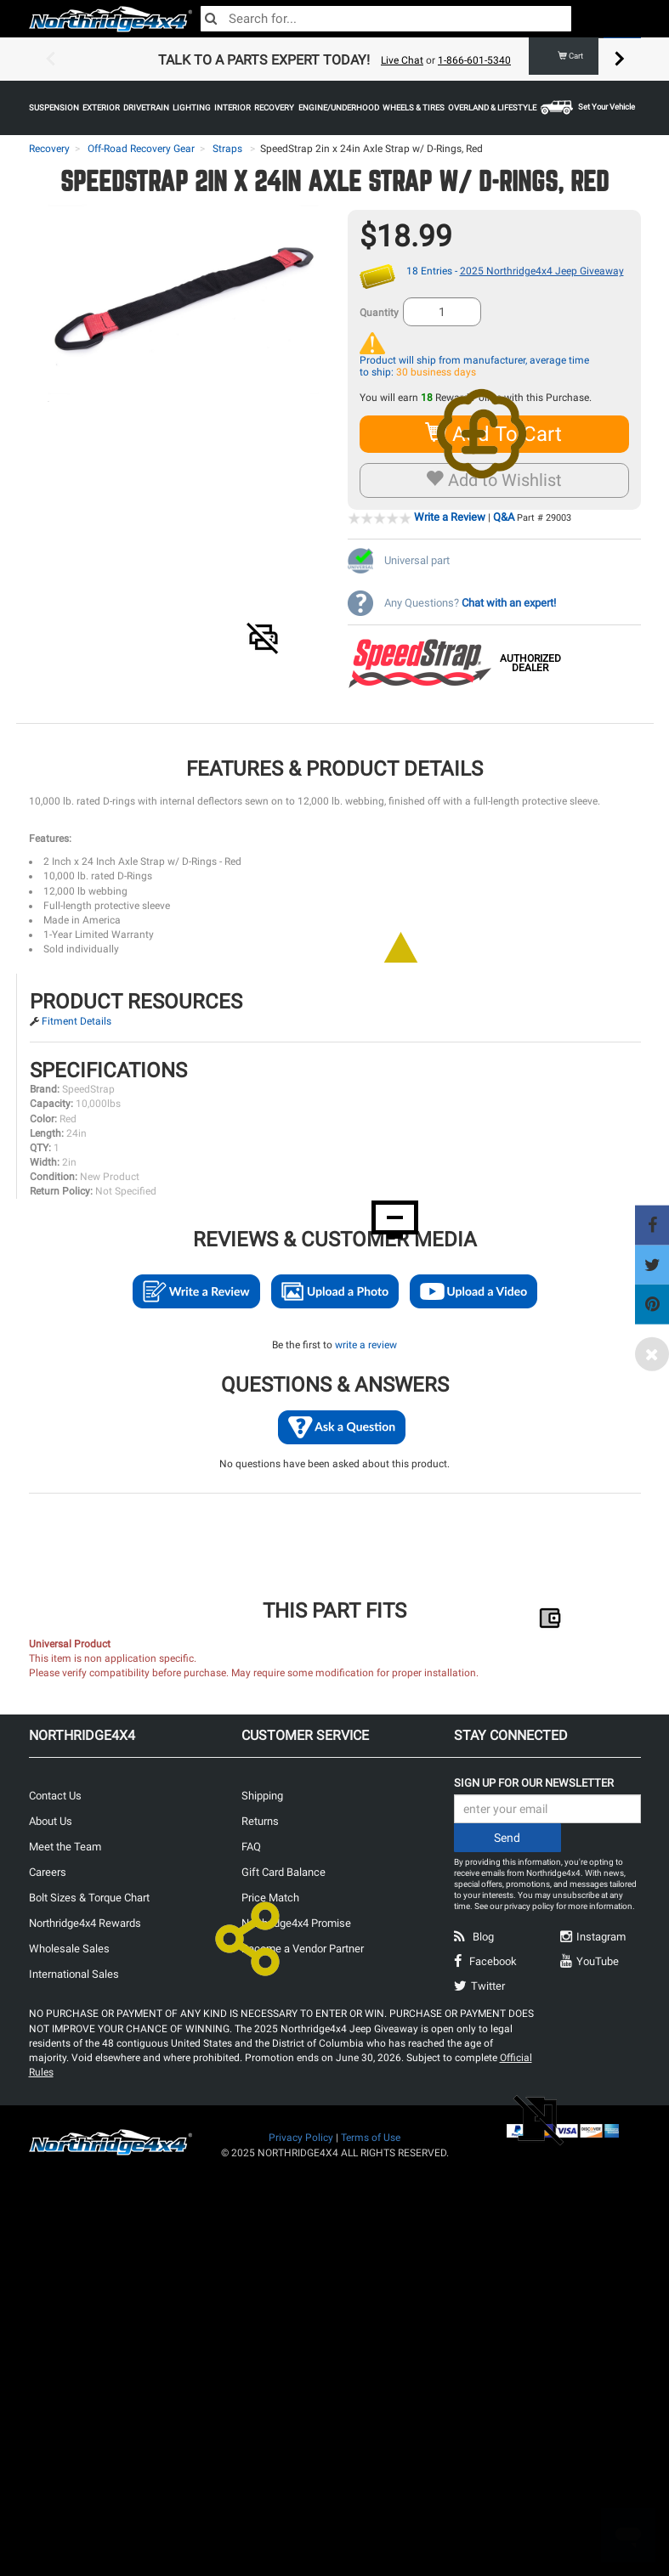 This screenshot has height=2576, width=669. What do you see at coordinates (250, 1939) in the screenshot?
I see `share content to social networks` at bounding box center [250, 1939].